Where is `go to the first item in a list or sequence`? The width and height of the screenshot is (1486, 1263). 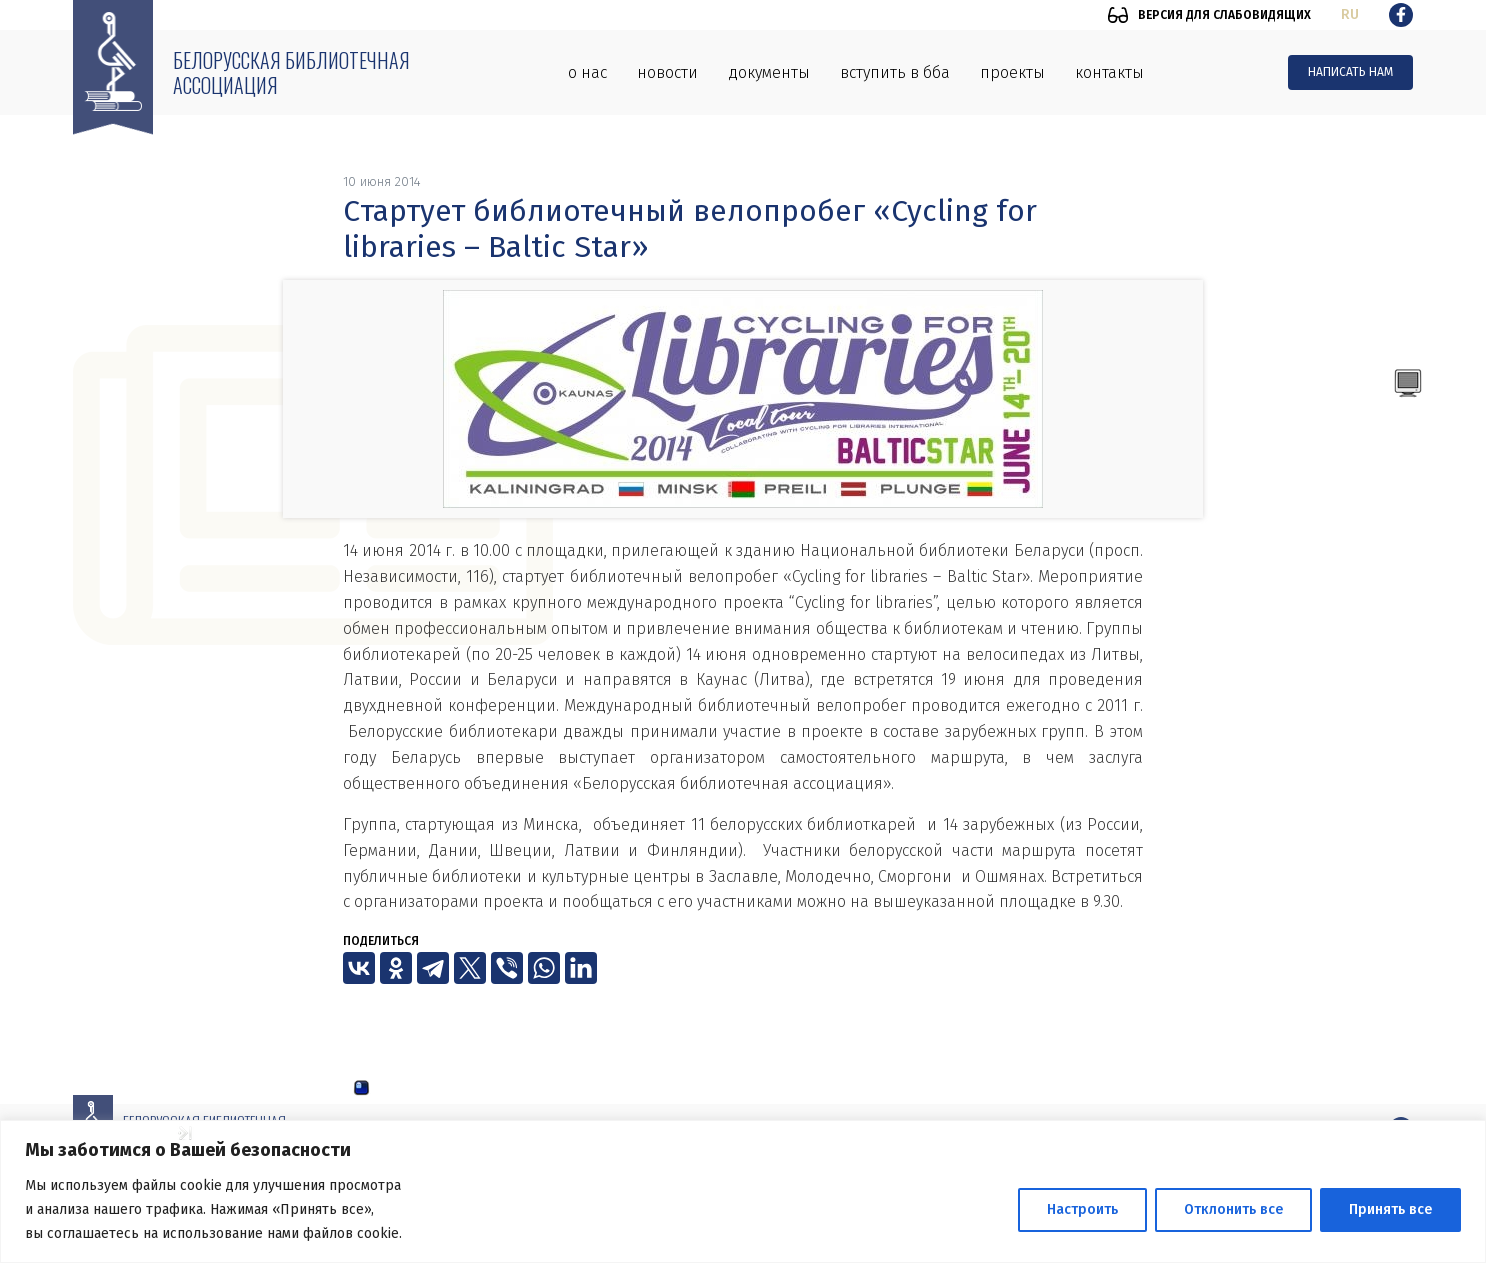 go to the first item in a list or sequence is located at coordinates (185, 1133).